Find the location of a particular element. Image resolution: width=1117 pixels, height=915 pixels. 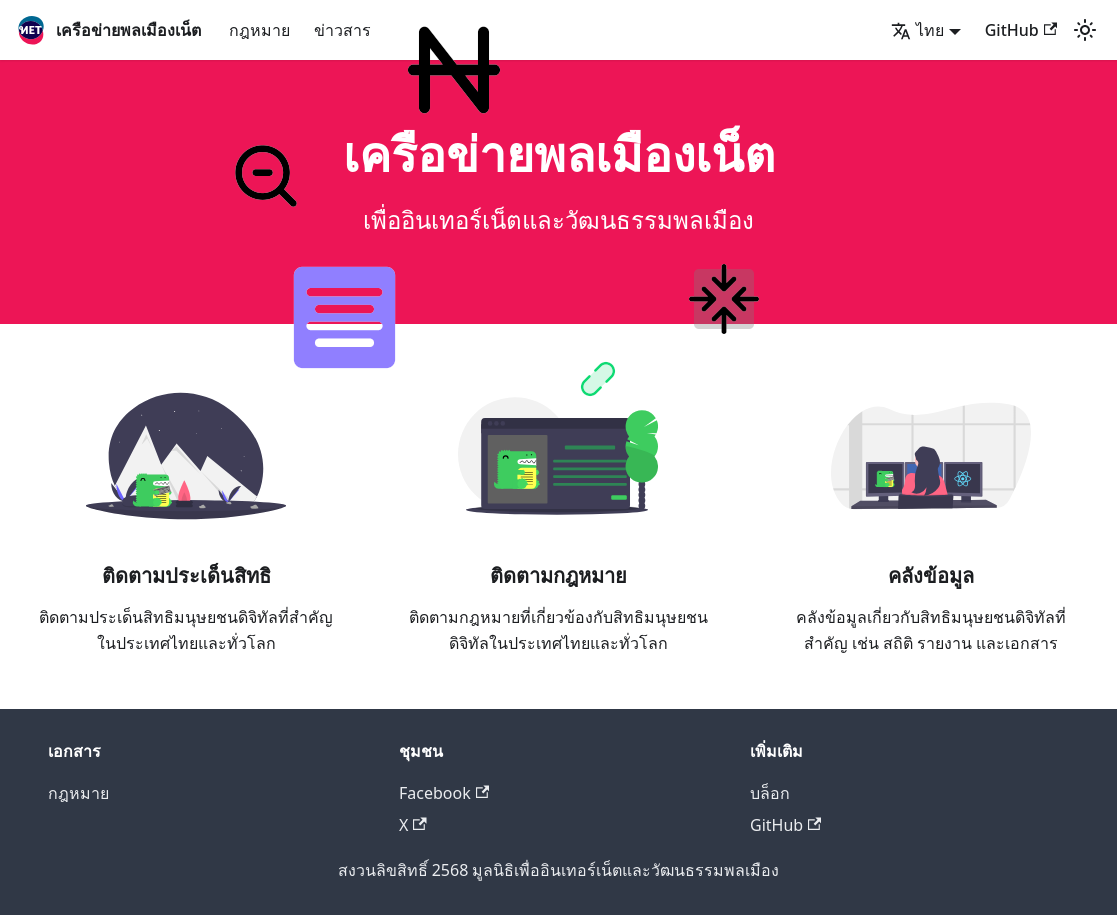

center align text is located at coordinates (344, 317).